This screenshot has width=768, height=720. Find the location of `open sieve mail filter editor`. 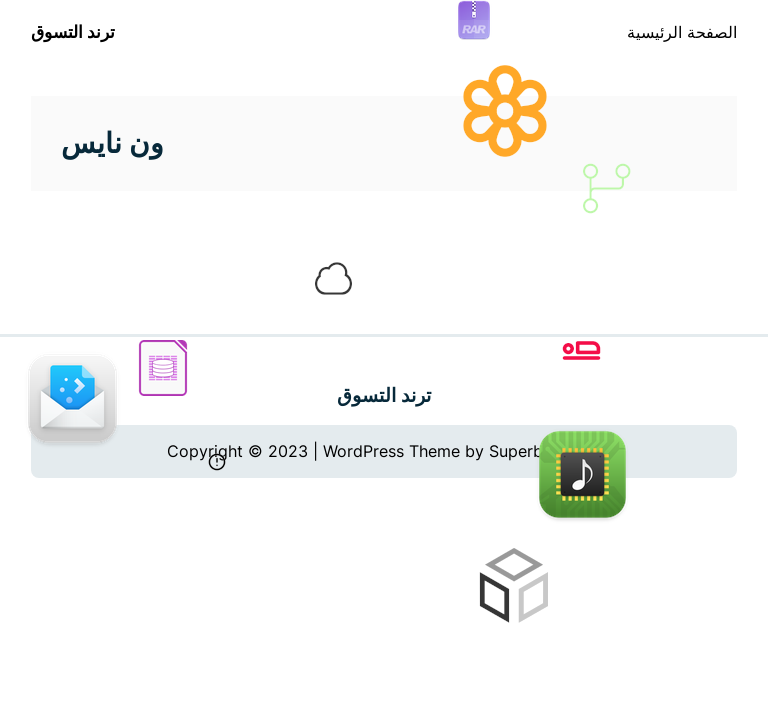

open sieve mail filter editor is located at coordinates (72, 398).